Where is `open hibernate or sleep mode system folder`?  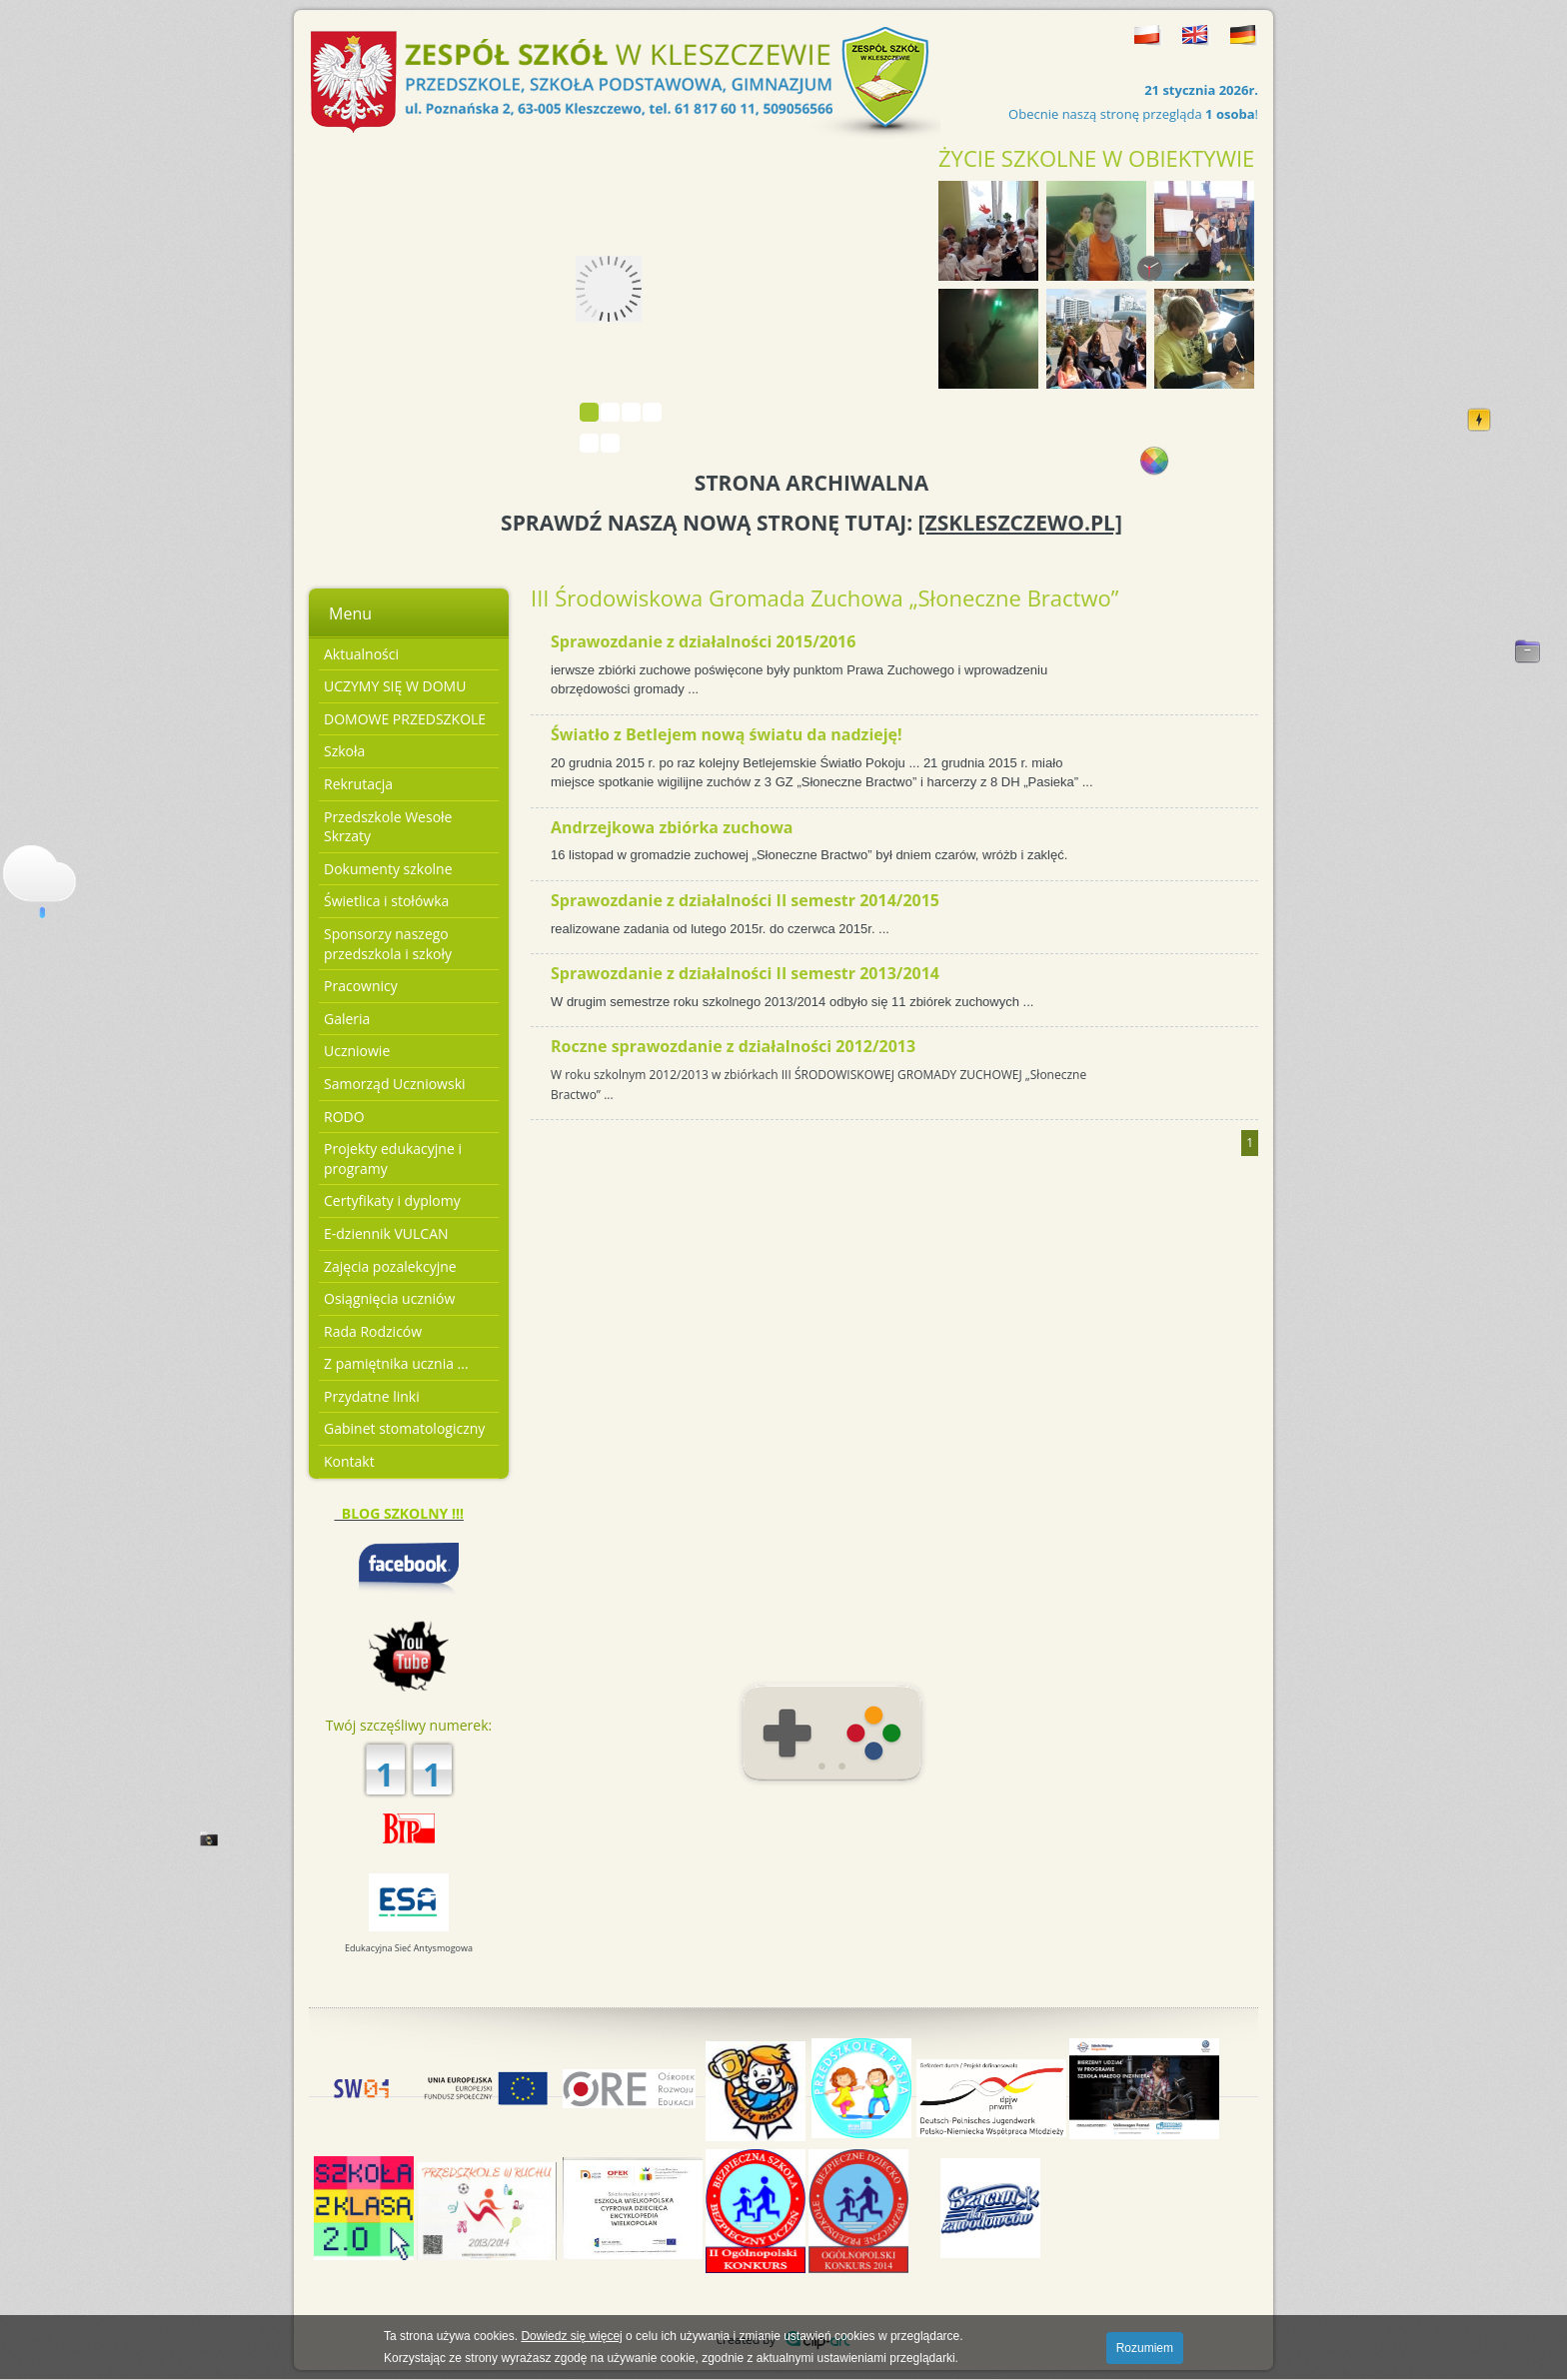
open hibernate or sleep mode system folder is located at coordinates (209, 1839).